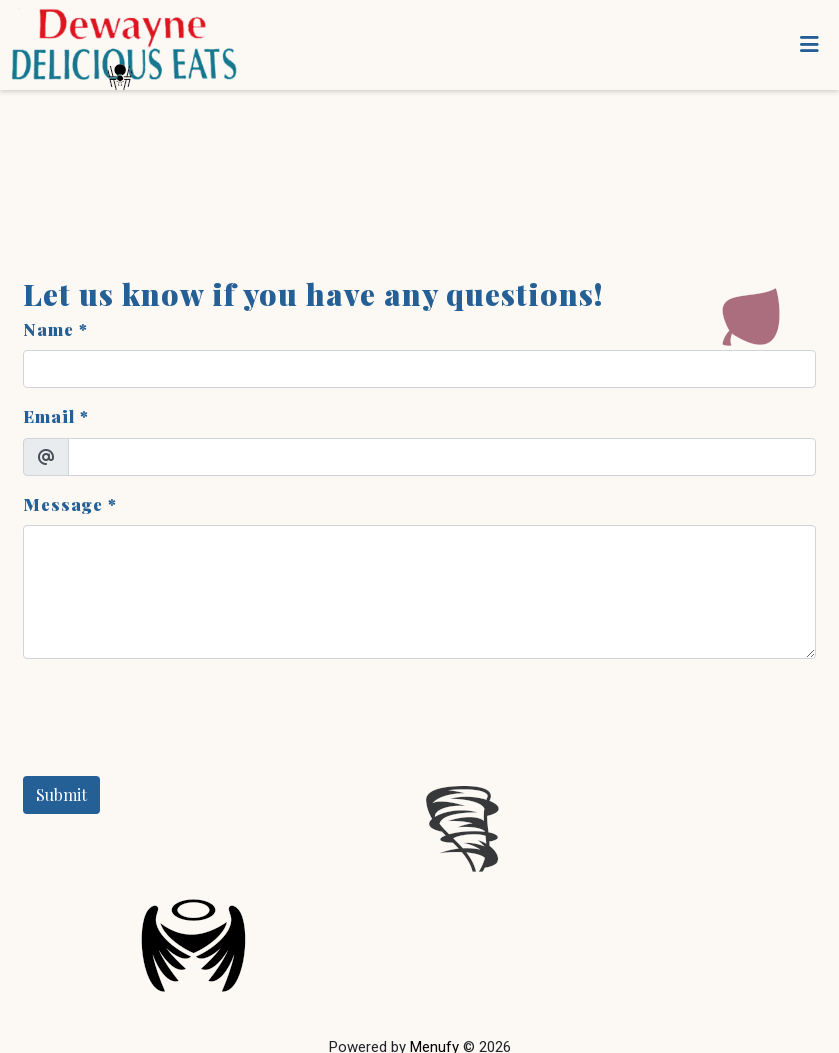 The height and width of the screenshot is (1053, 839). Describe the element at coordinates (751, 317) in the screenshot. I see `indicates eco-friendly or sustainable option` at that location.